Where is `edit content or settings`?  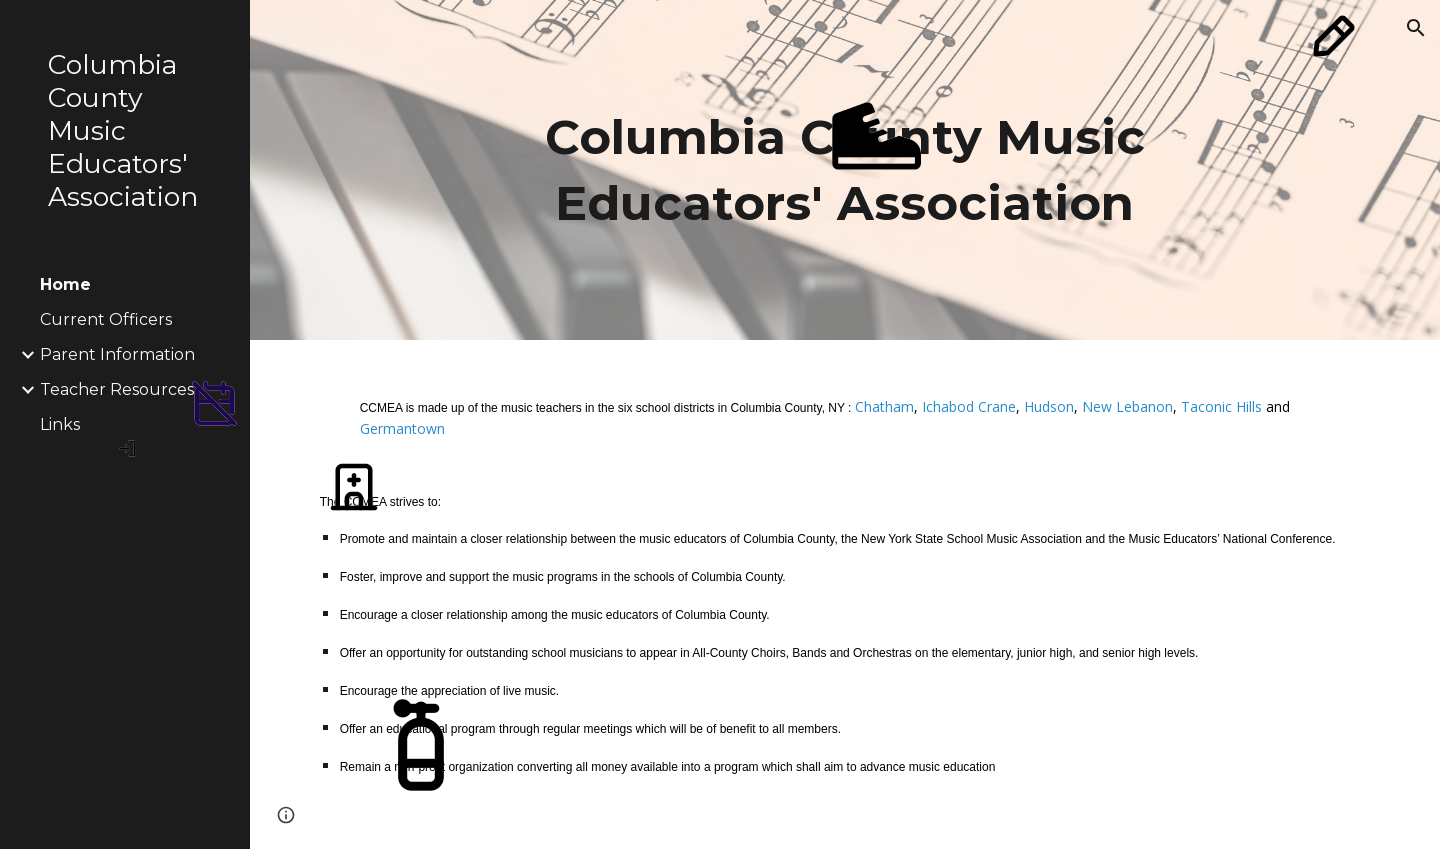 edit content or settings is located at coordinates (1334, 36).